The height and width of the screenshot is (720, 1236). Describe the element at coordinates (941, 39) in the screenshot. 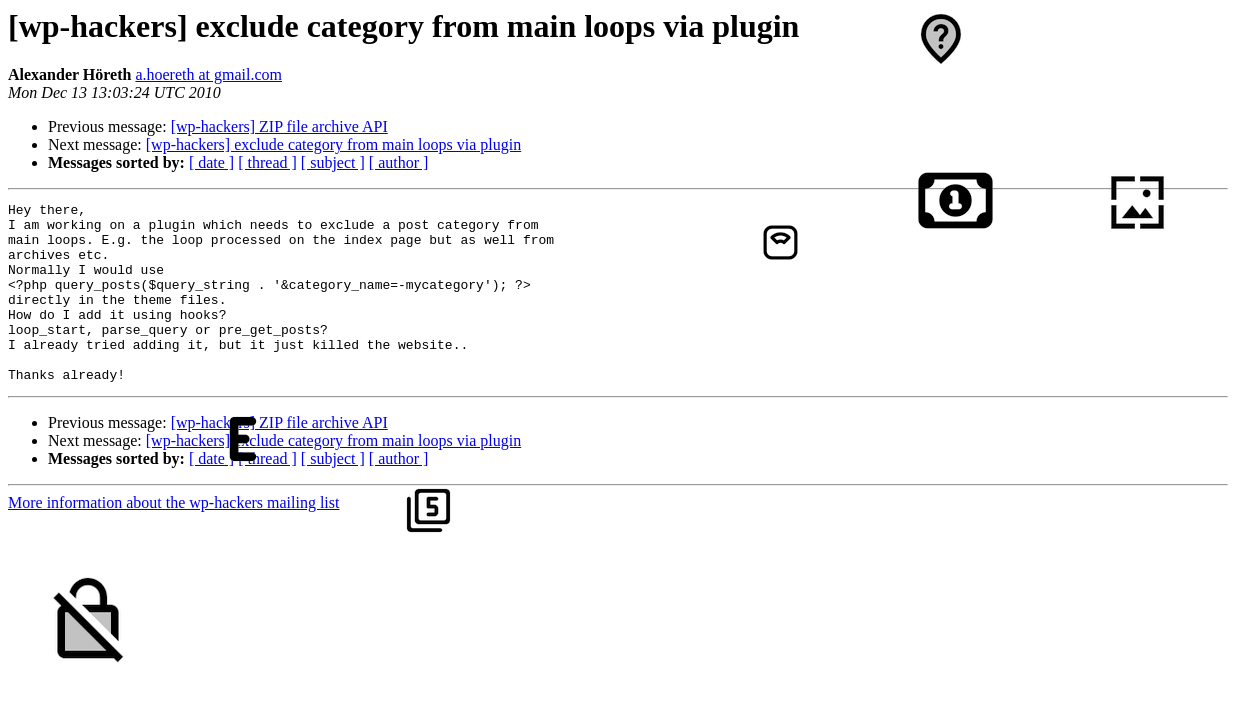

I see `unknown or unidentified location` at that location.